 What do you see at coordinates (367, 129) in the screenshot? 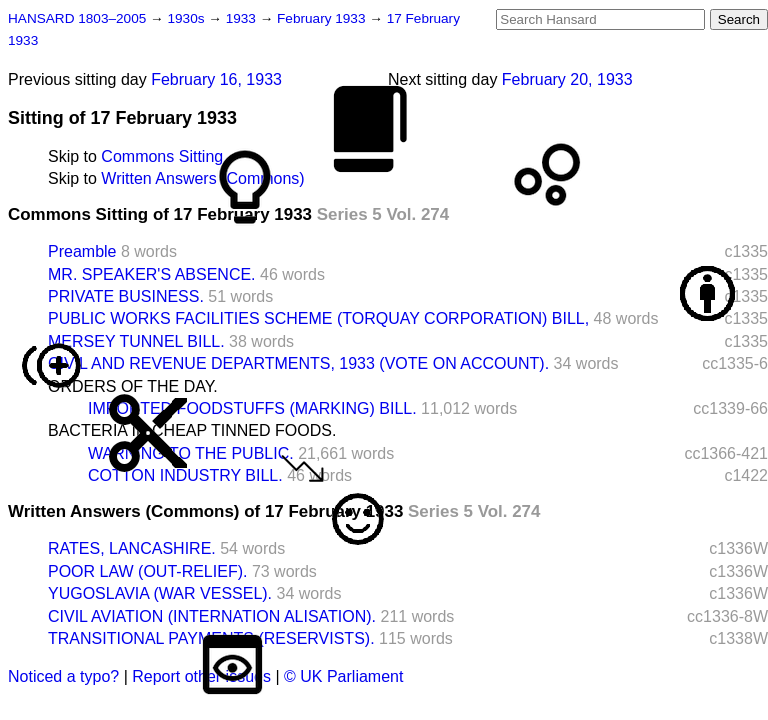
I see `towel or linen amenity indicator` at bounding box center [367, 129].